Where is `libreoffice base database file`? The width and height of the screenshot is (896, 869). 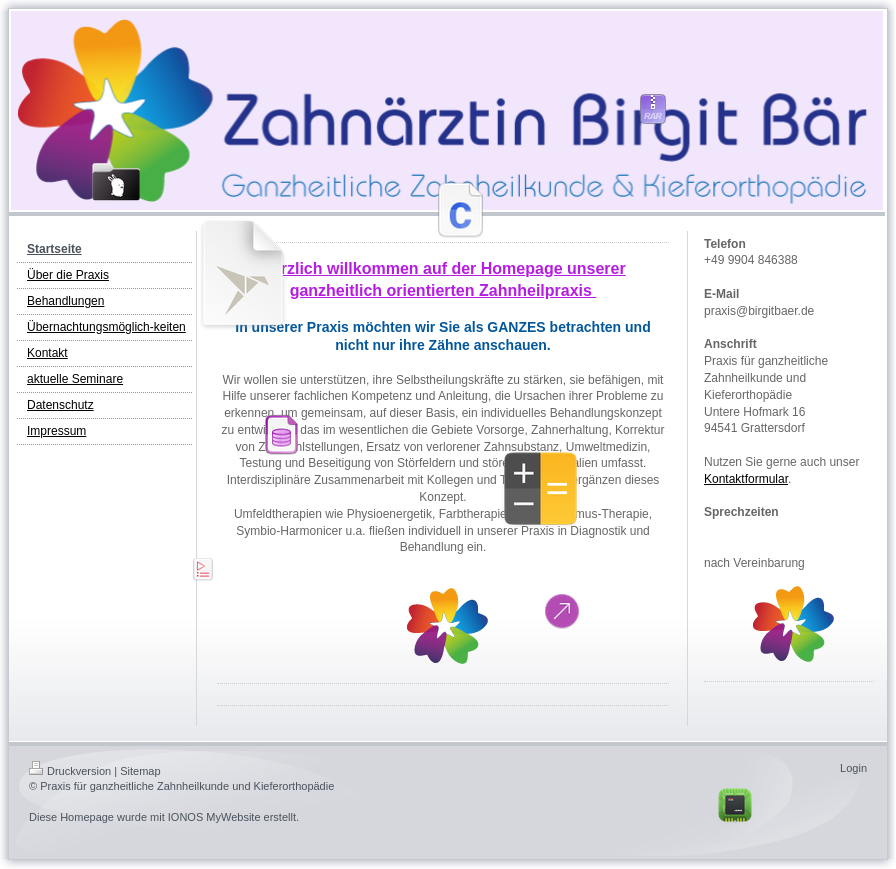
libreoffice base database file is located at coordinates (281, 434).